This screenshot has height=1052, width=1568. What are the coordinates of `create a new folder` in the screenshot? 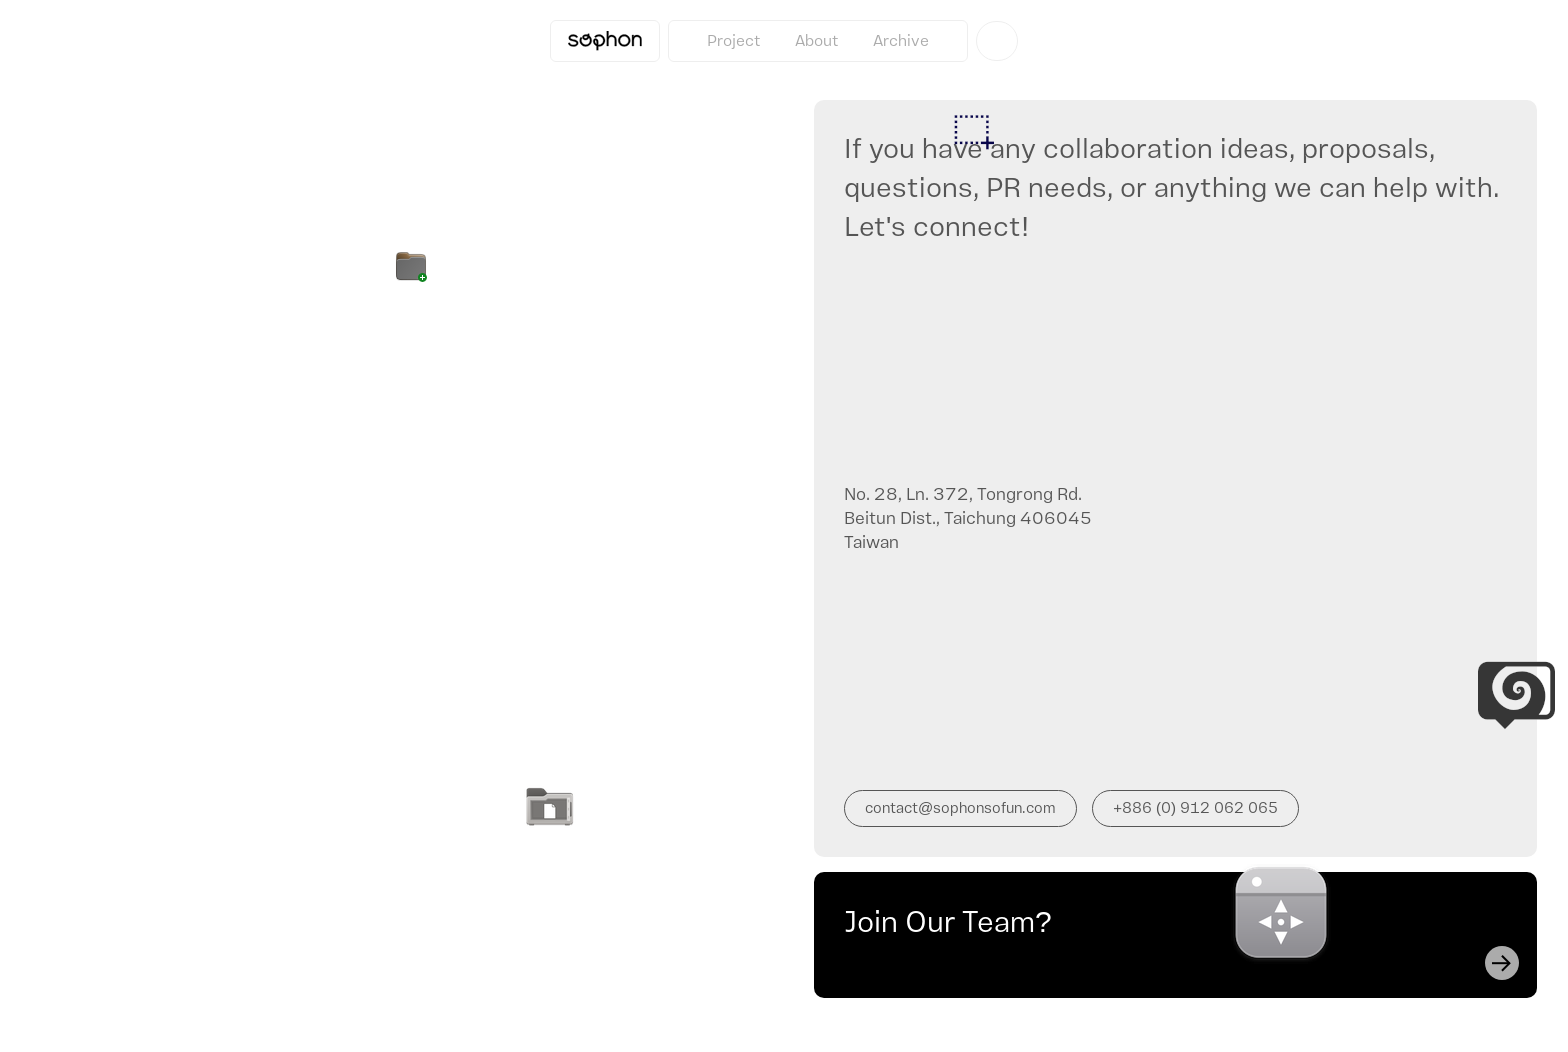 It's located at (411, 266).